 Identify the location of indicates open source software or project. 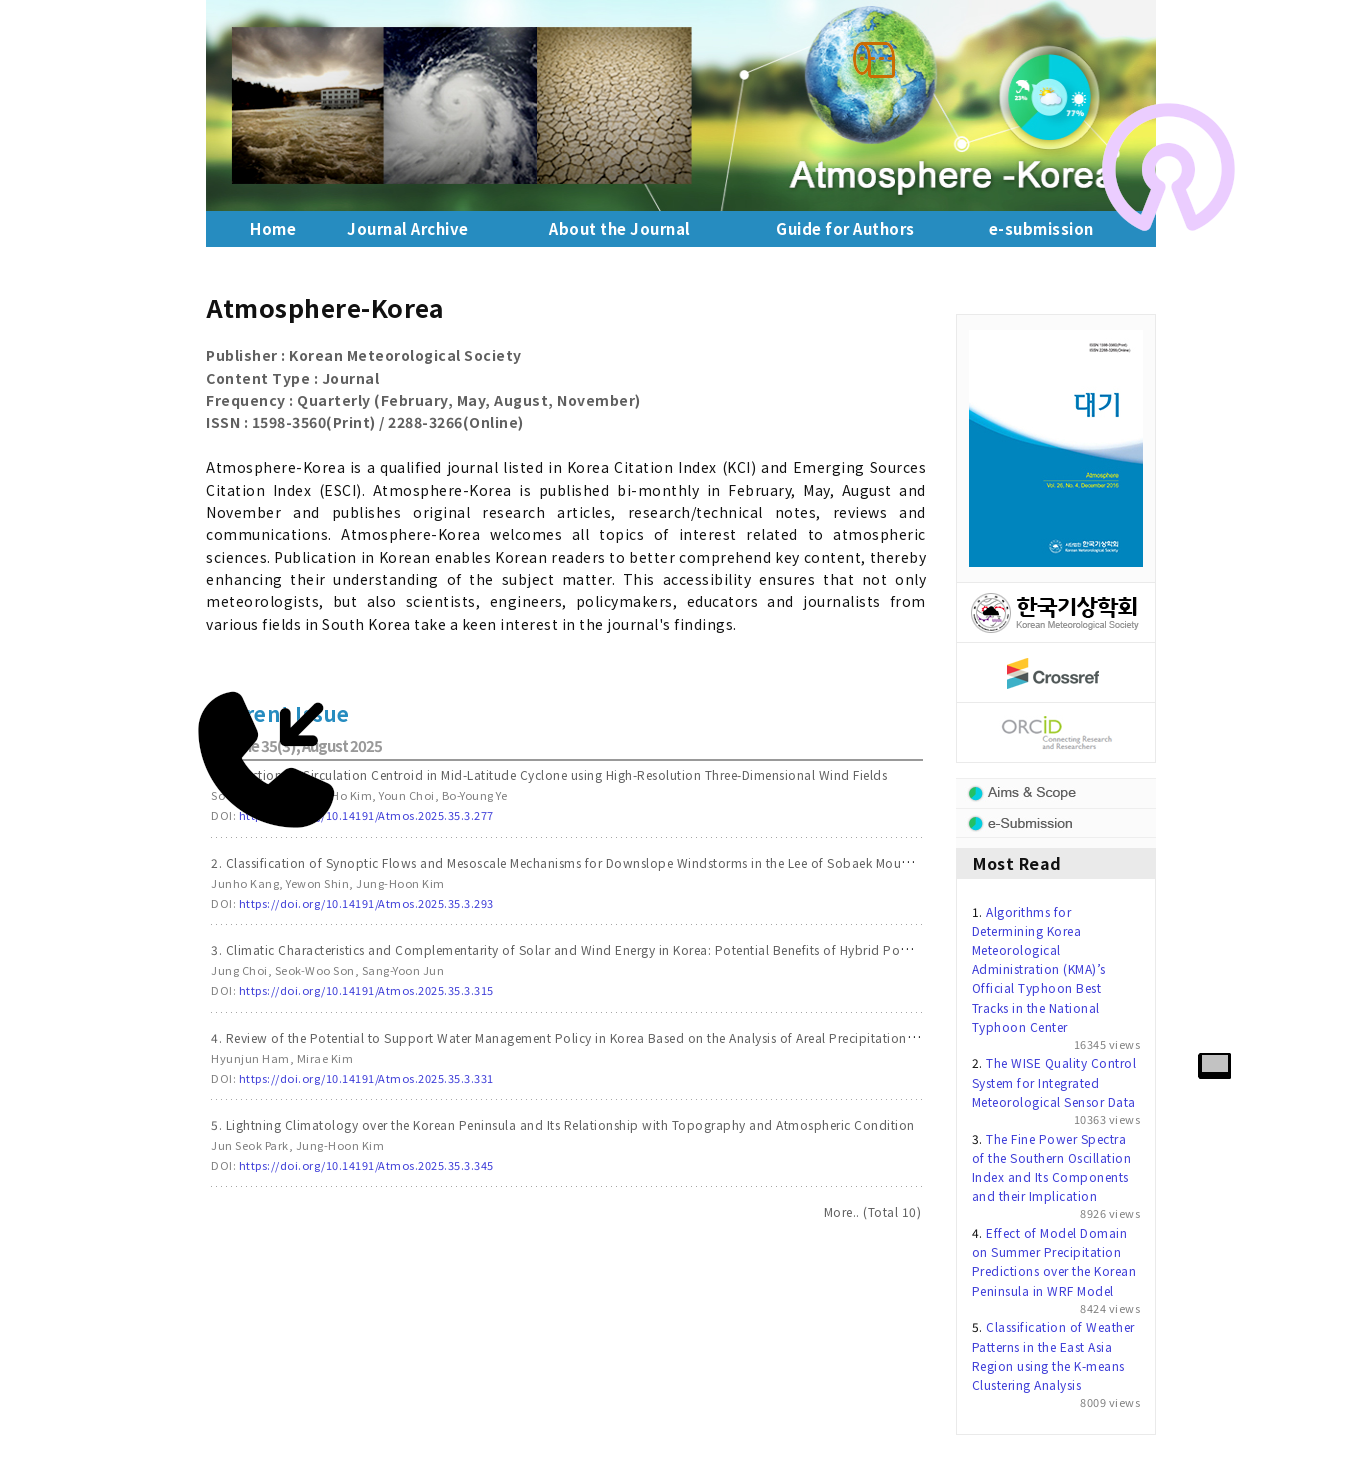
(1168, 169).